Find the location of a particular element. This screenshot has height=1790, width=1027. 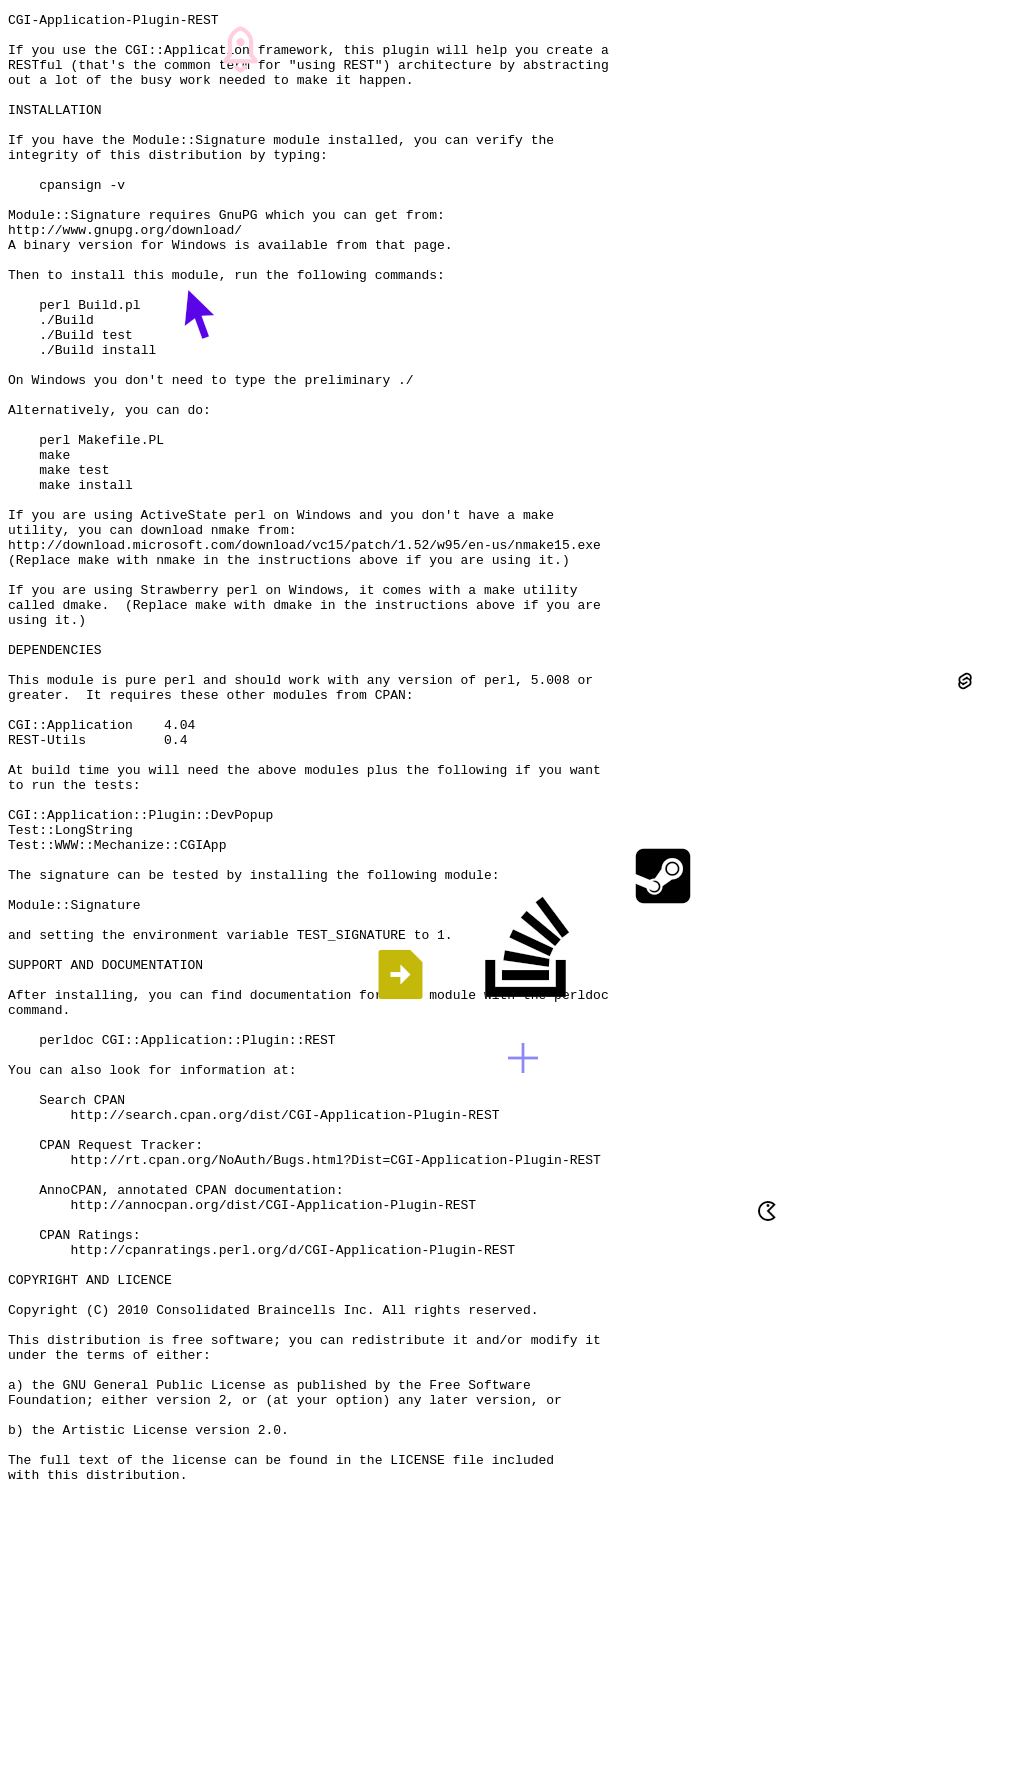

open games or gaming section is located at coordinates (768, 1211).